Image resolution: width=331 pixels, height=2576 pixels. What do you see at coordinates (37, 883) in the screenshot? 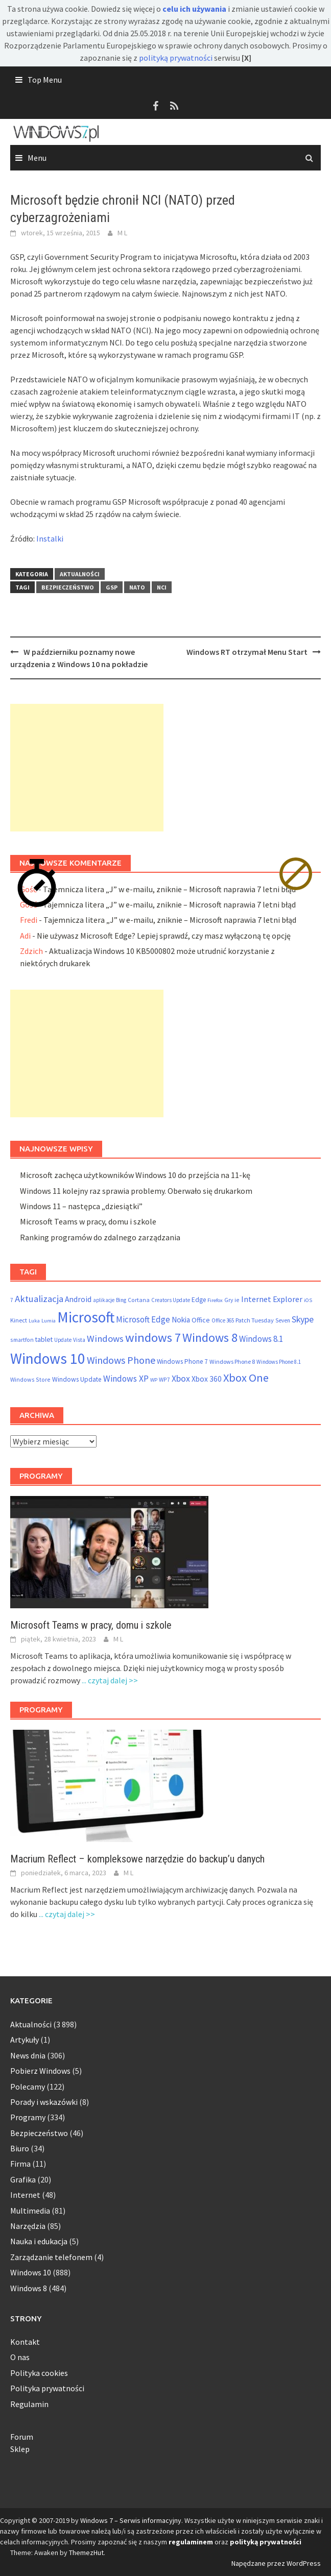
I see `set or start a timer` at bounding box center [37, 883].